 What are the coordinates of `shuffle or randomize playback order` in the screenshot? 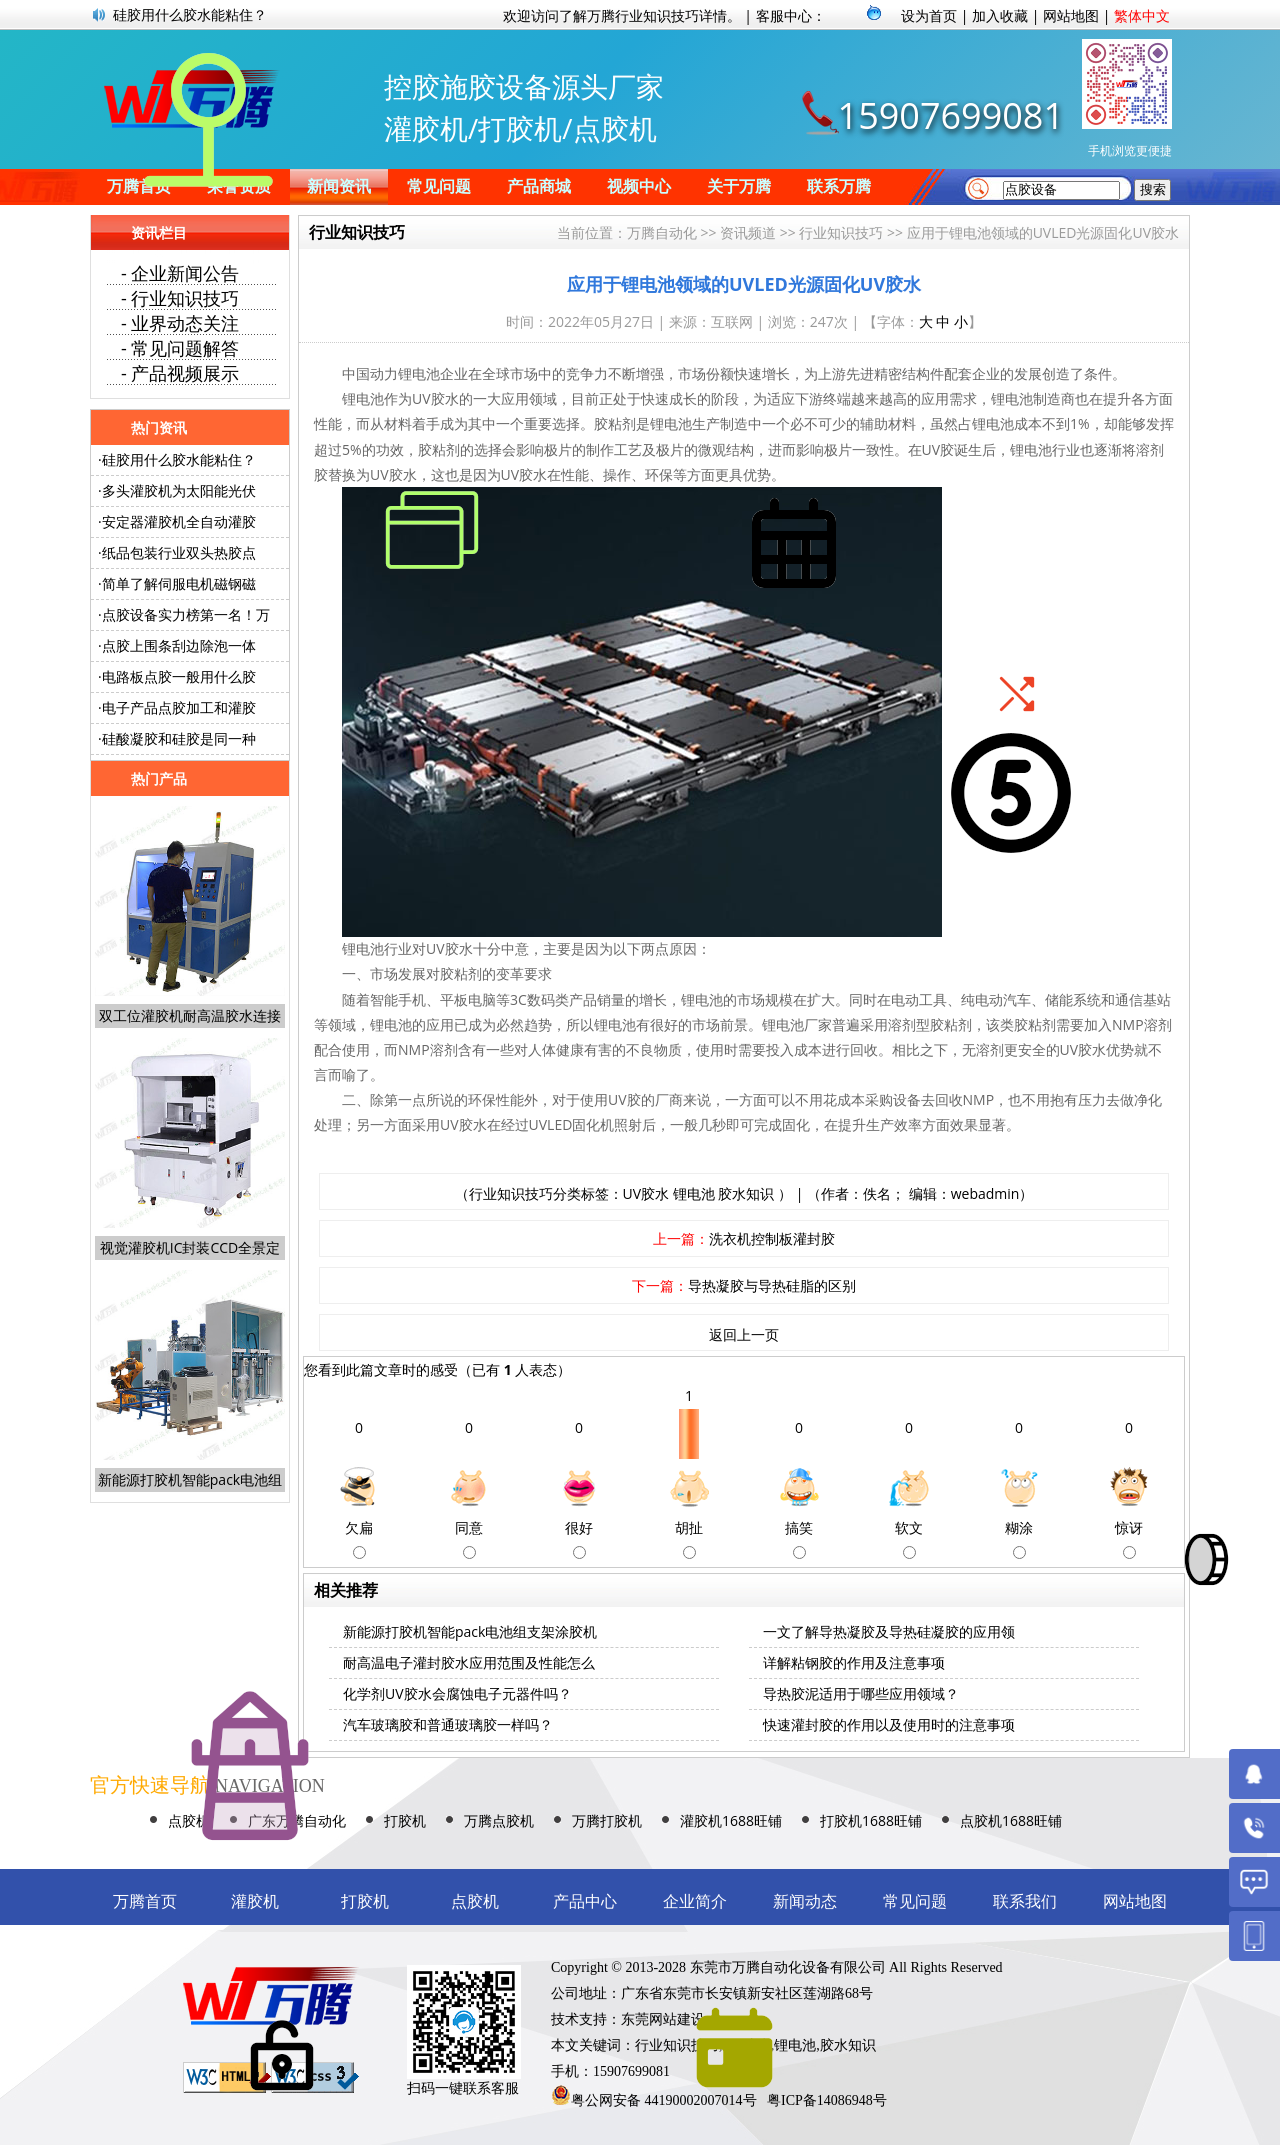 It's located at (1017, 694).